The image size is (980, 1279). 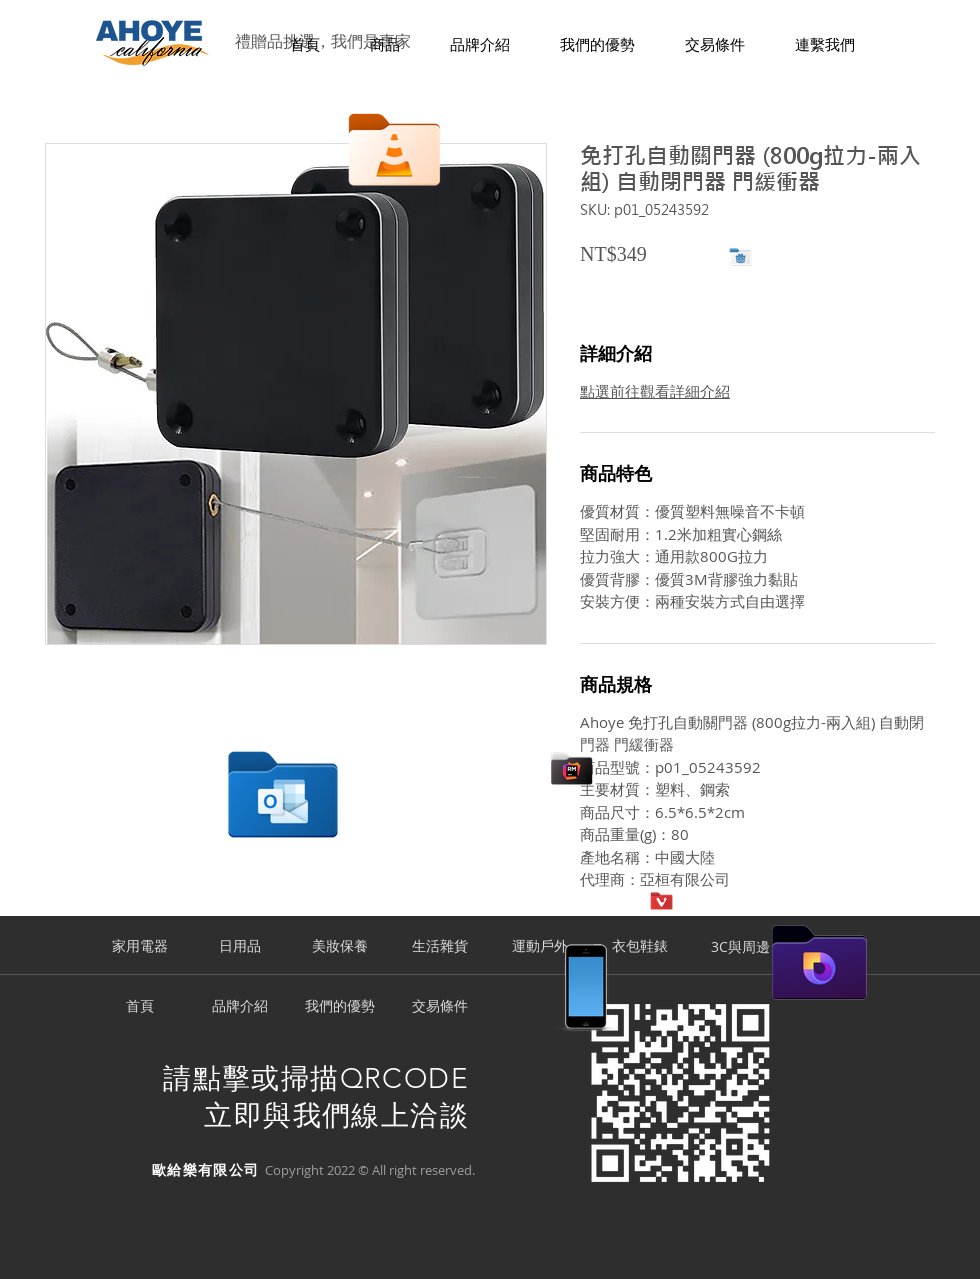 I want to click on open rubymine project folder, so click(x=571, y=769).